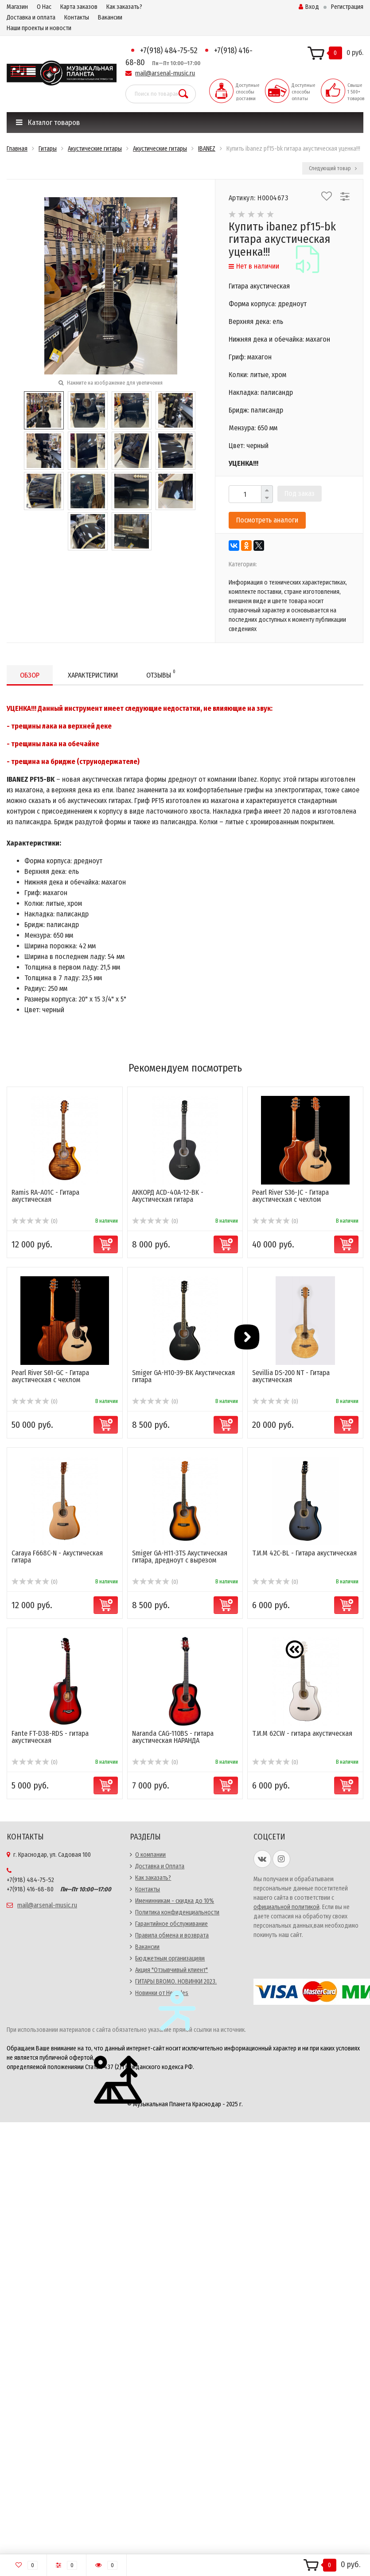  Describe the element at coordinates (177, 2012) in the screenshot. I see `access tai chi or meditation exercises` at that location.